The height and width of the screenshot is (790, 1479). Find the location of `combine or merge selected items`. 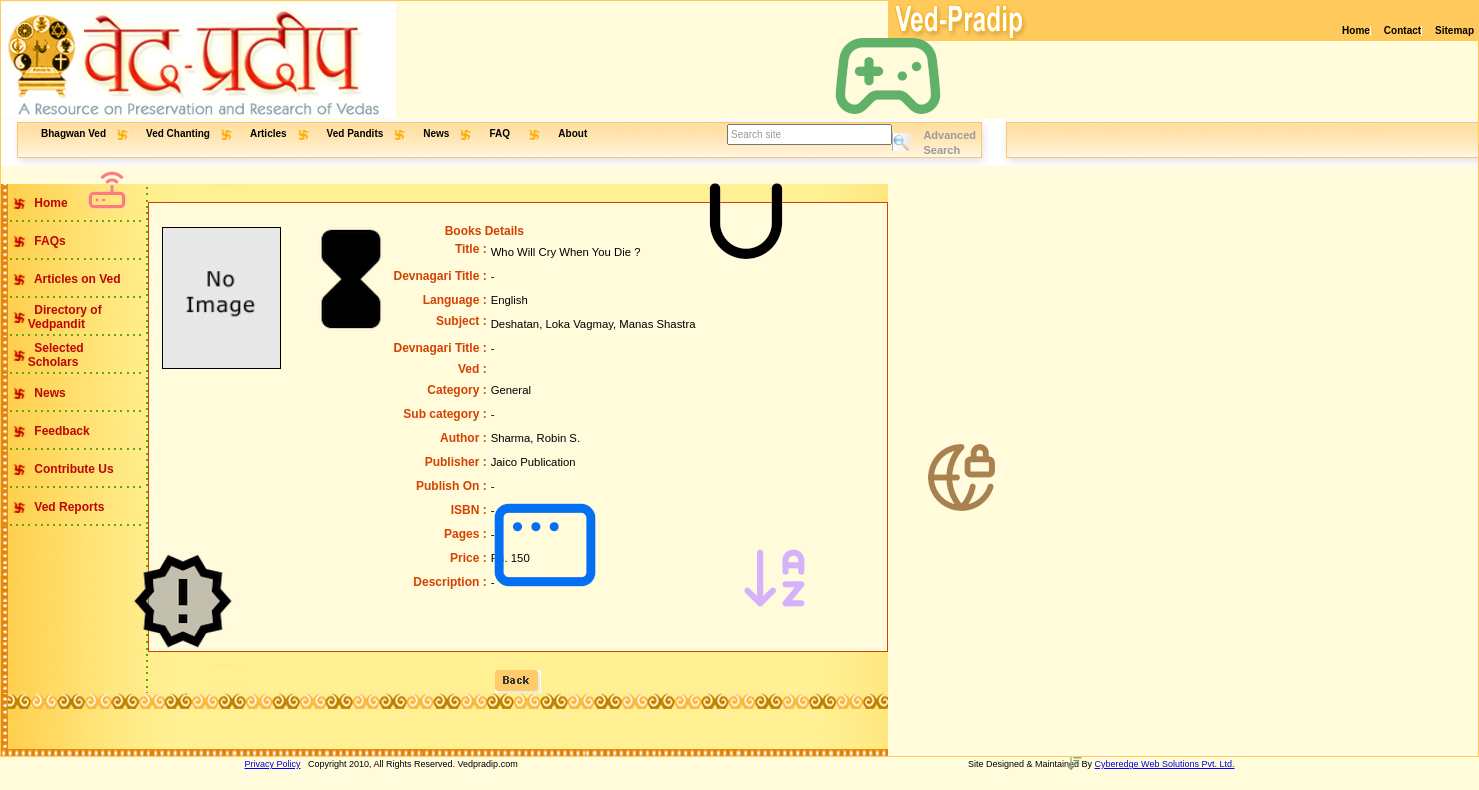

combine or merge selected items is located at coordinates (746, 216).